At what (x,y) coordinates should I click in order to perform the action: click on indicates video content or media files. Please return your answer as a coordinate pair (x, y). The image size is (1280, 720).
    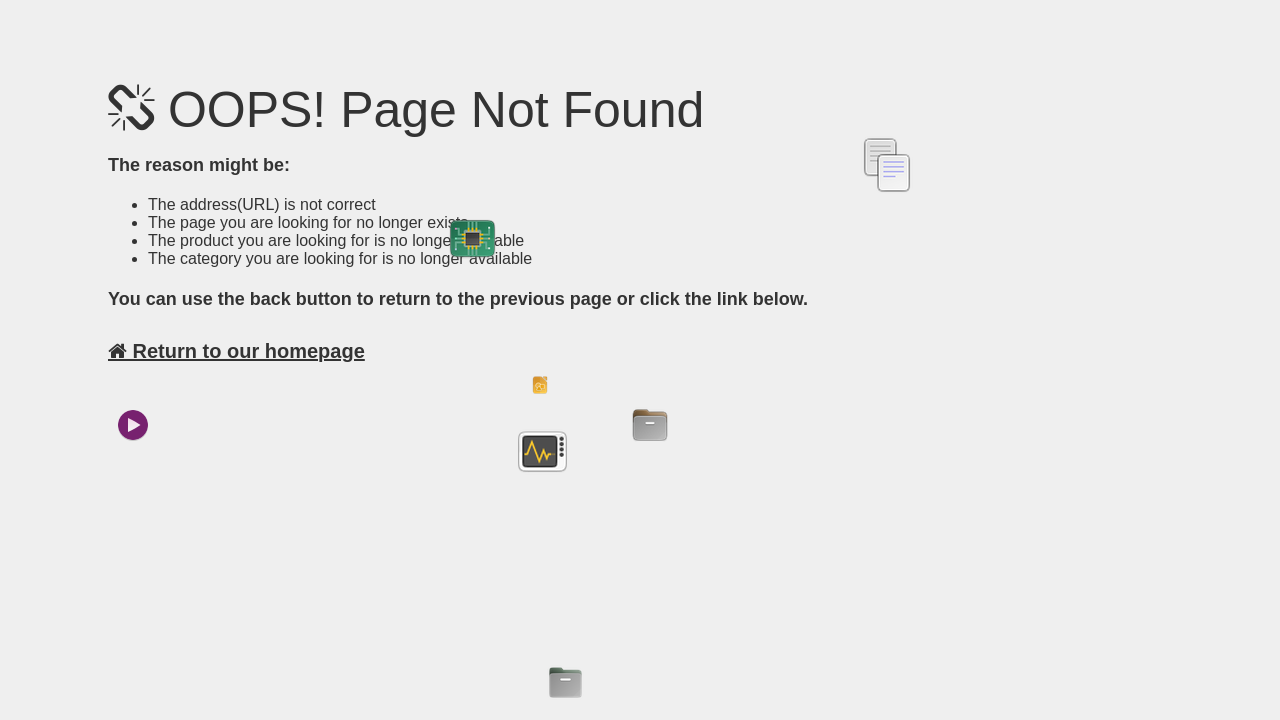
    Looking at the image, I should click on (133, 425).